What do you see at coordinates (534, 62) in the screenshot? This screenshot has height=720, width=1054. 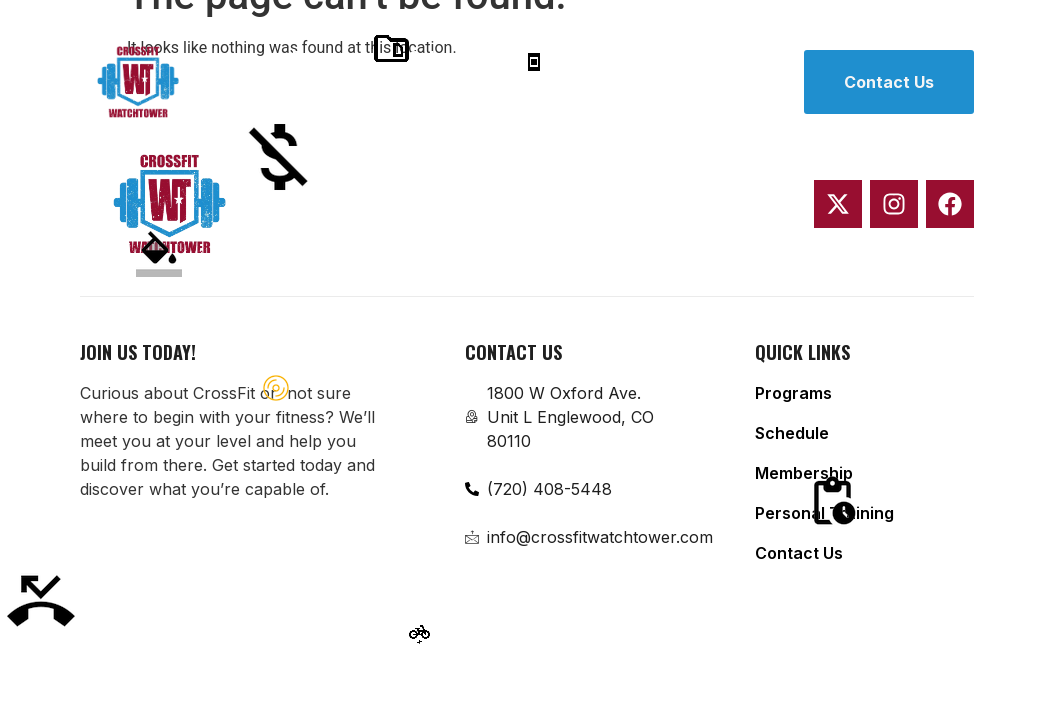 I see `book an appointment or reservation online` at bounding box center [534, 62].